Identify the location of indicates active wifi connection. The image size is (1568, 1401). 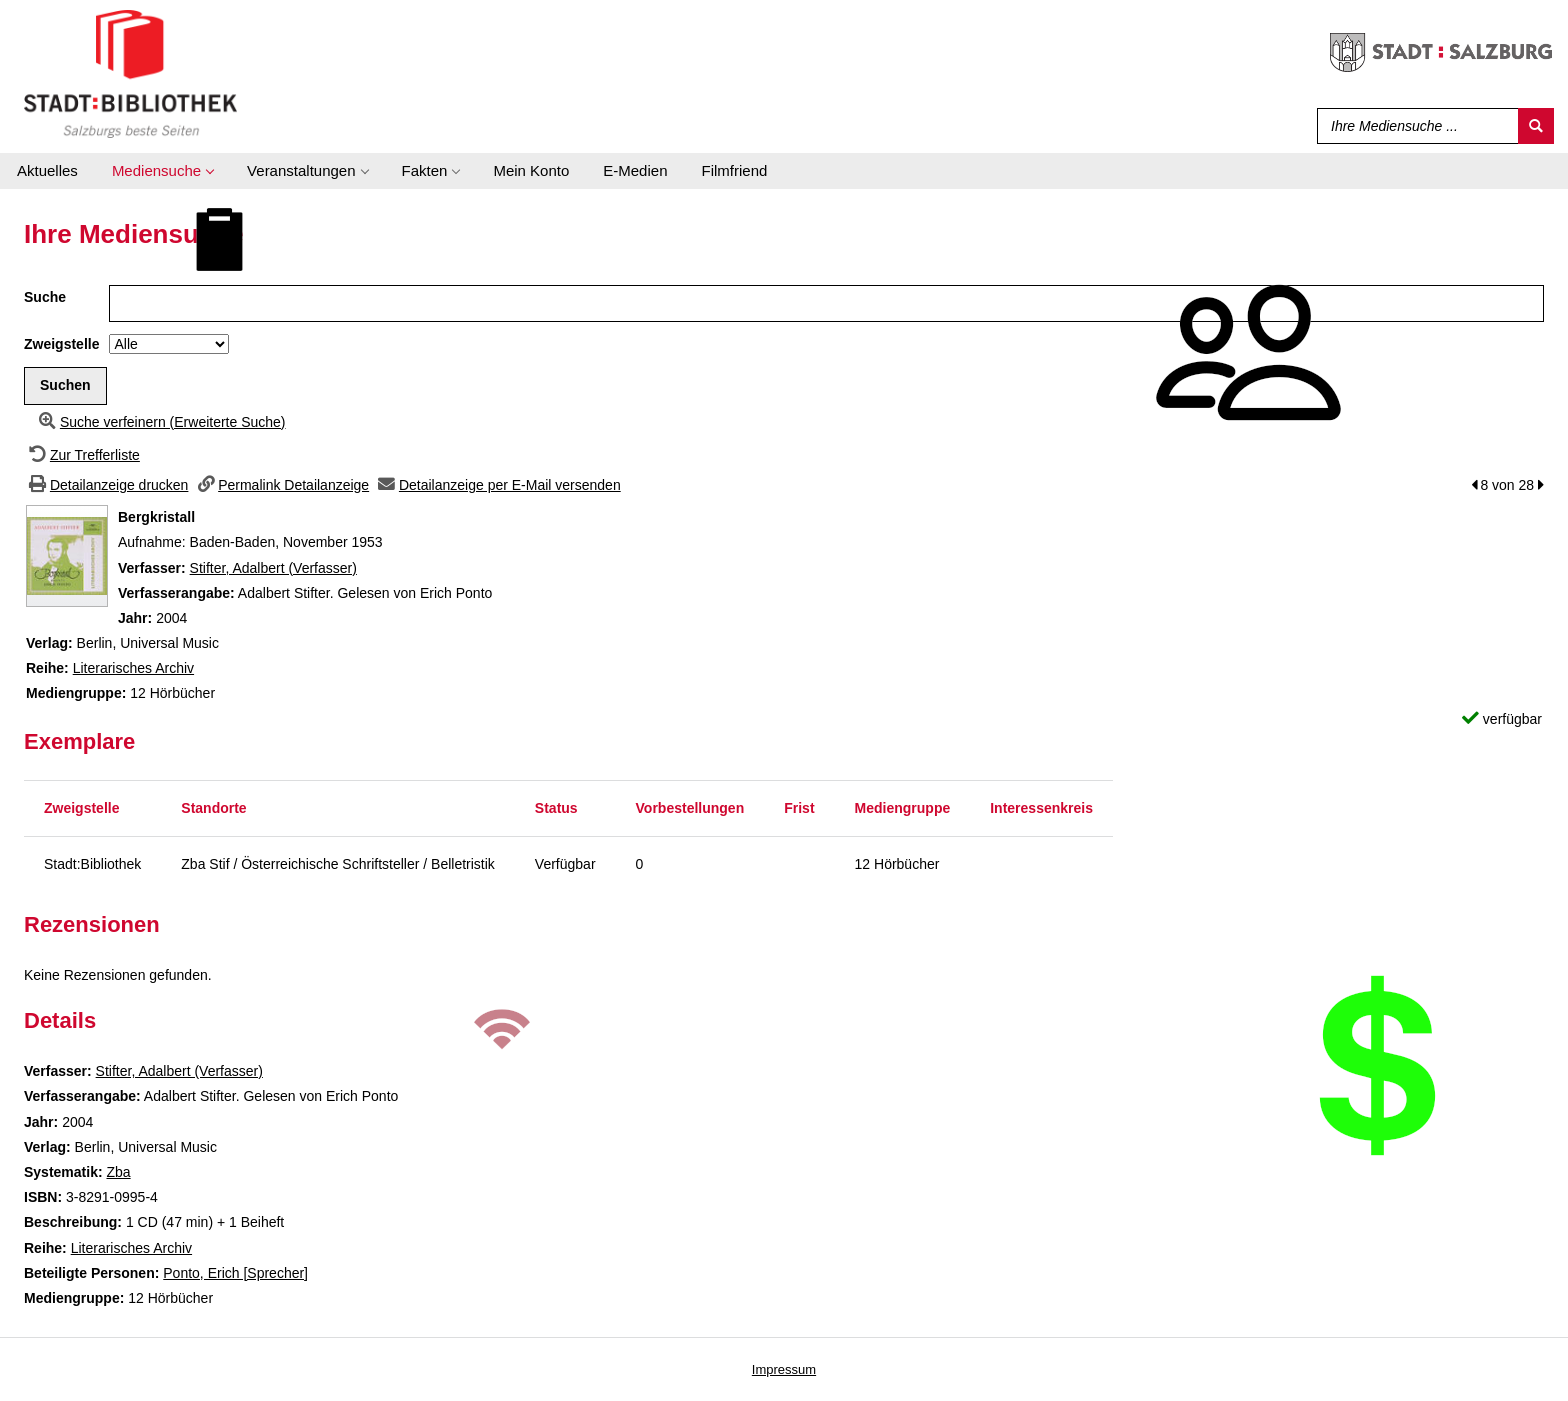
(502, 1029).